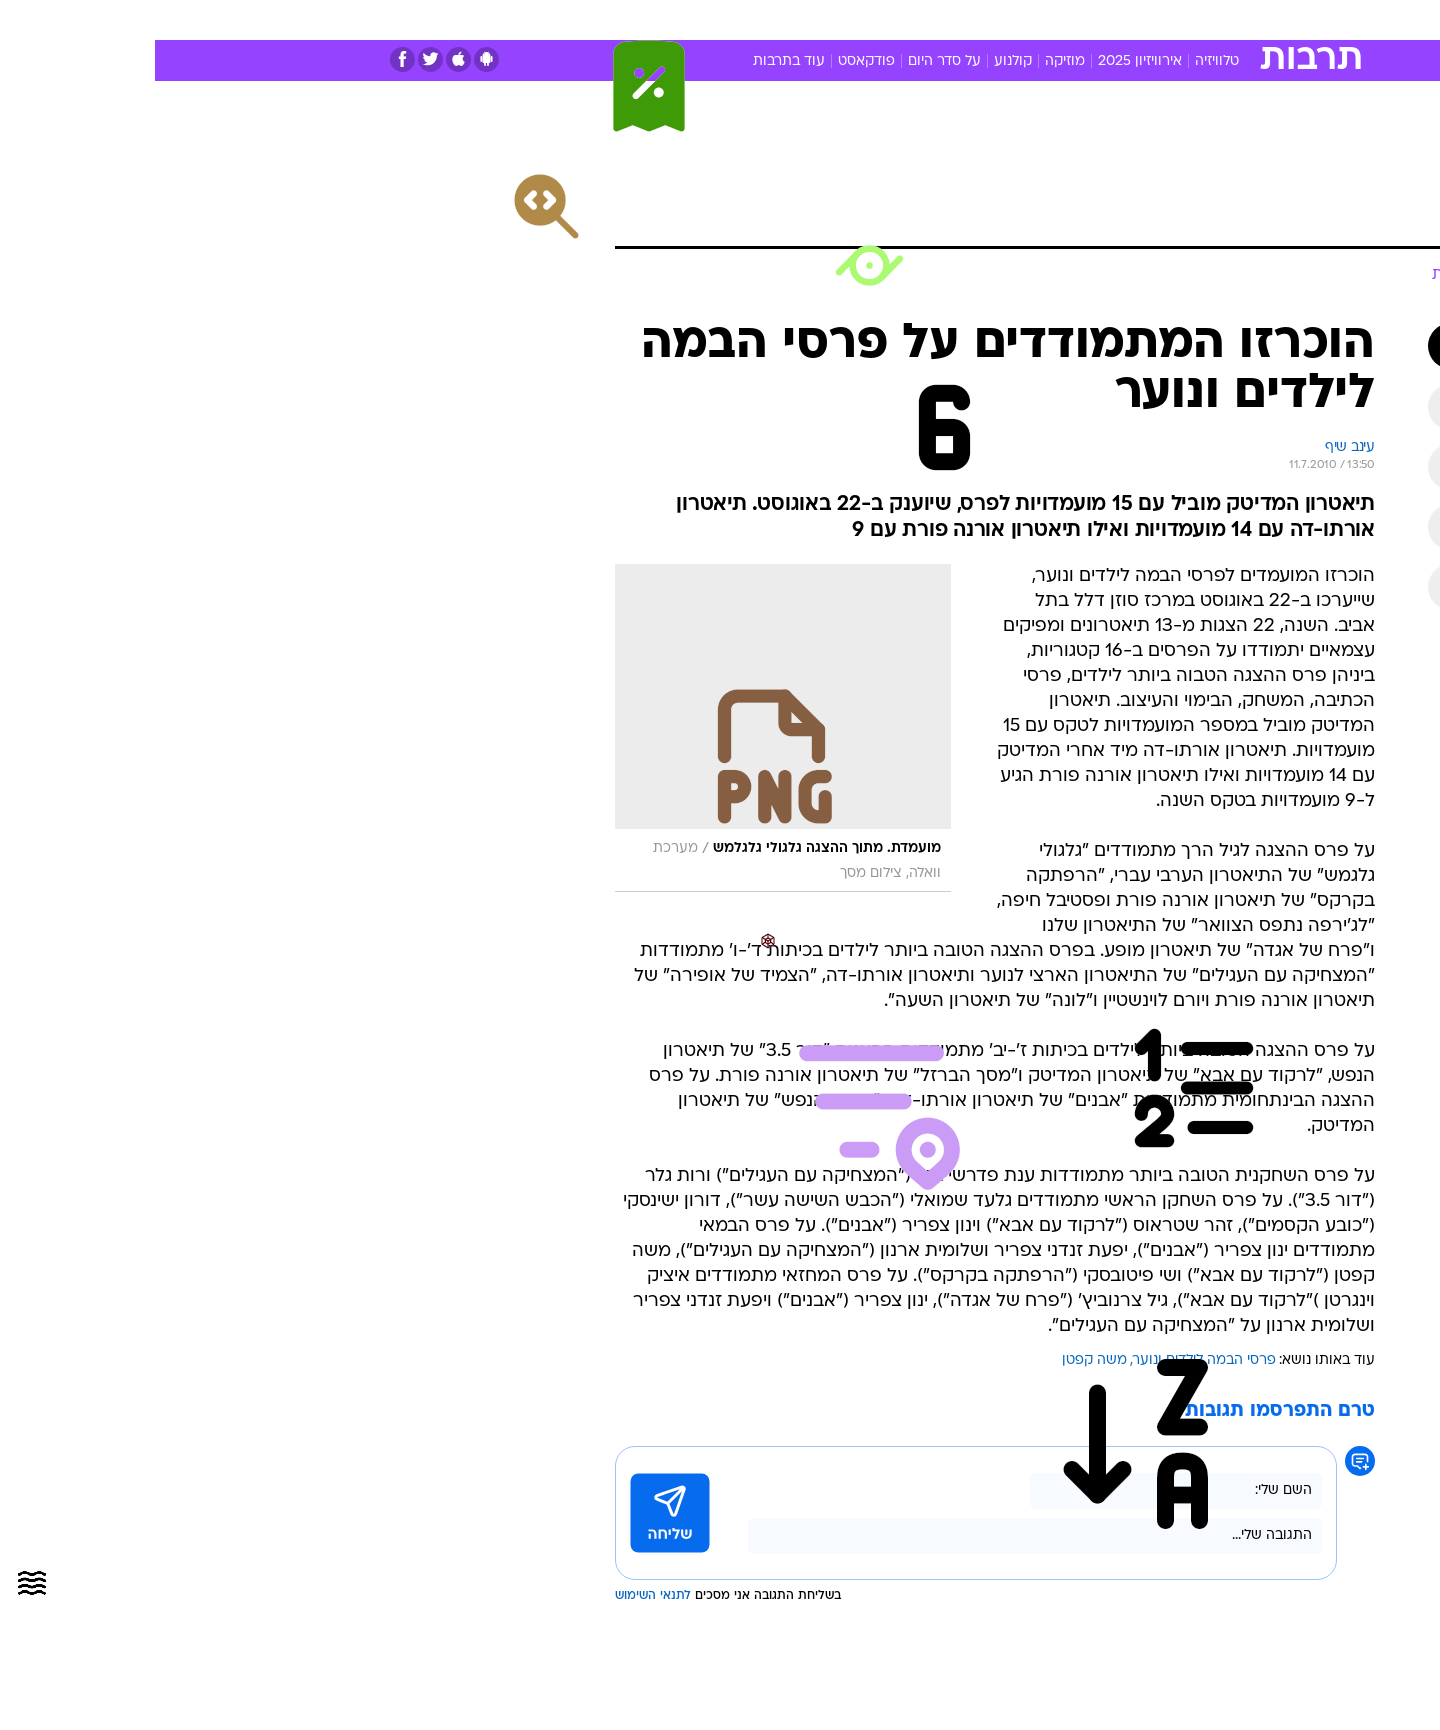 The height and width of the screenshot is (1730, 1440). I want to click on indicates water or aquatic features, so click(32, 1583).